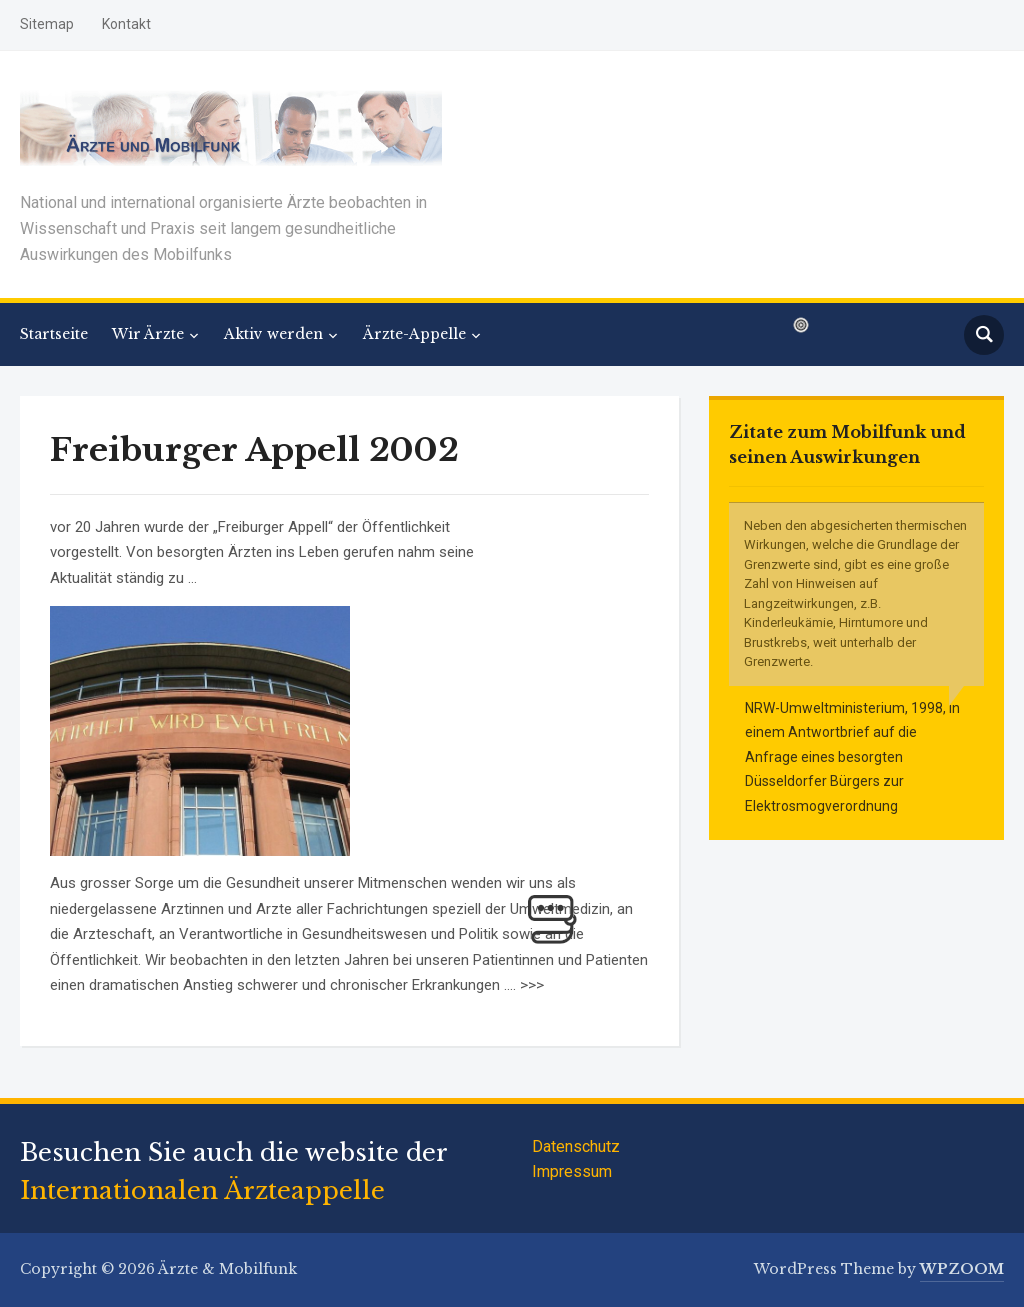 This screenshot has width=1024, height=1307. What do you see at coordinates (801, 325) in the screenshot?
I see `open settings or preferences` at bounding box center [801, 325].